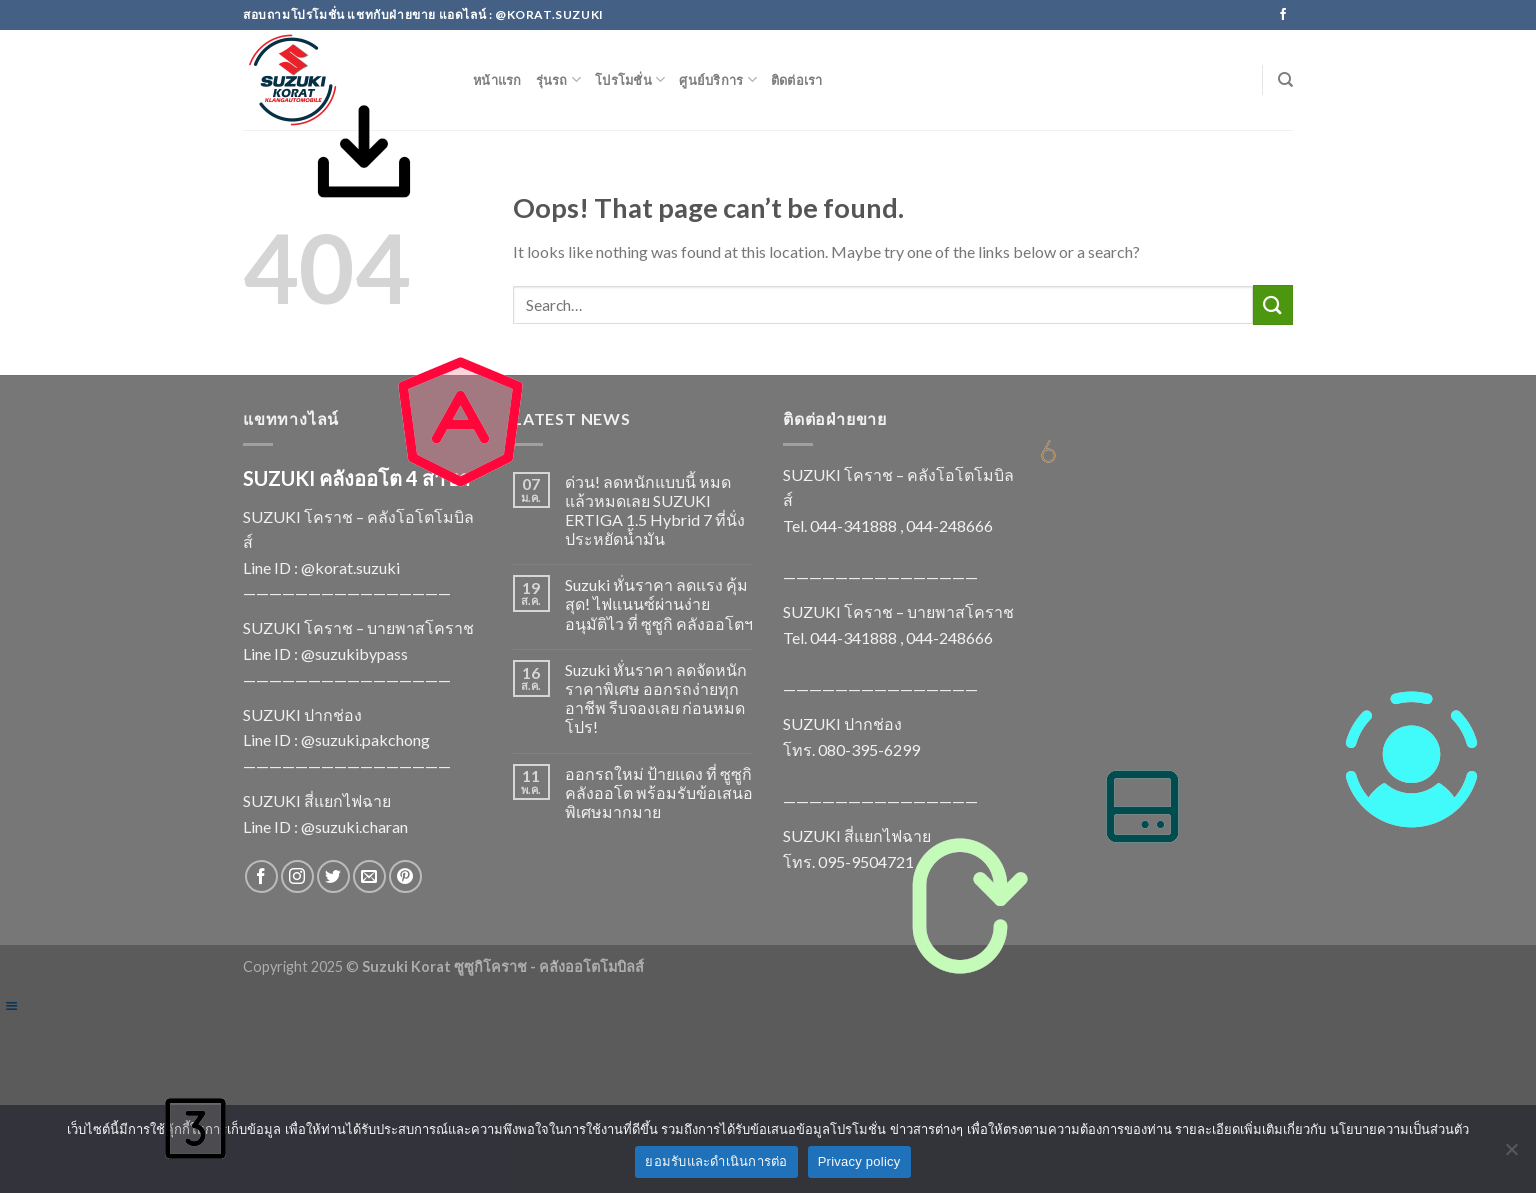  Describe the element at coordinates (960, 906) in the screenshot. I see `refresh or reload content` at that location.